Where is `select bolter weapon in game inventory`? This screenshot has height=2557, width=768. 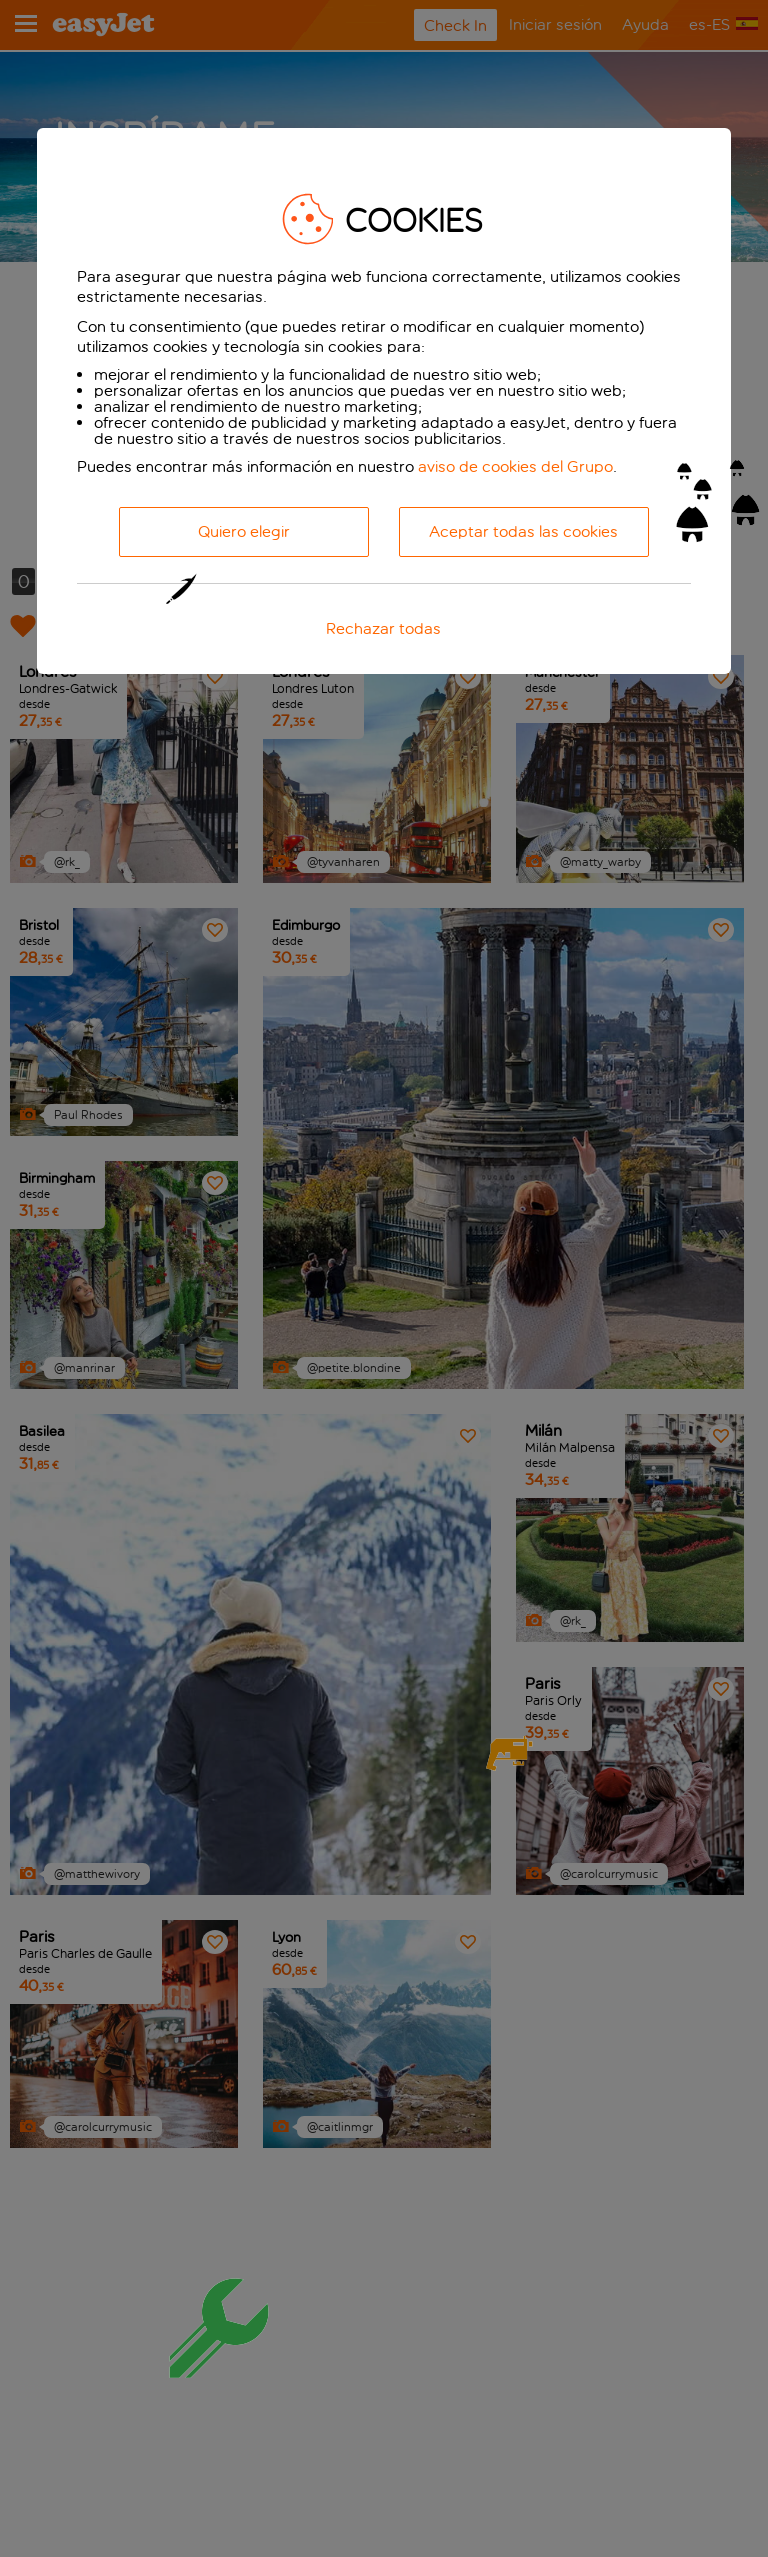
select bolter weapon in game inventory is located at coordinates (509, 1754).